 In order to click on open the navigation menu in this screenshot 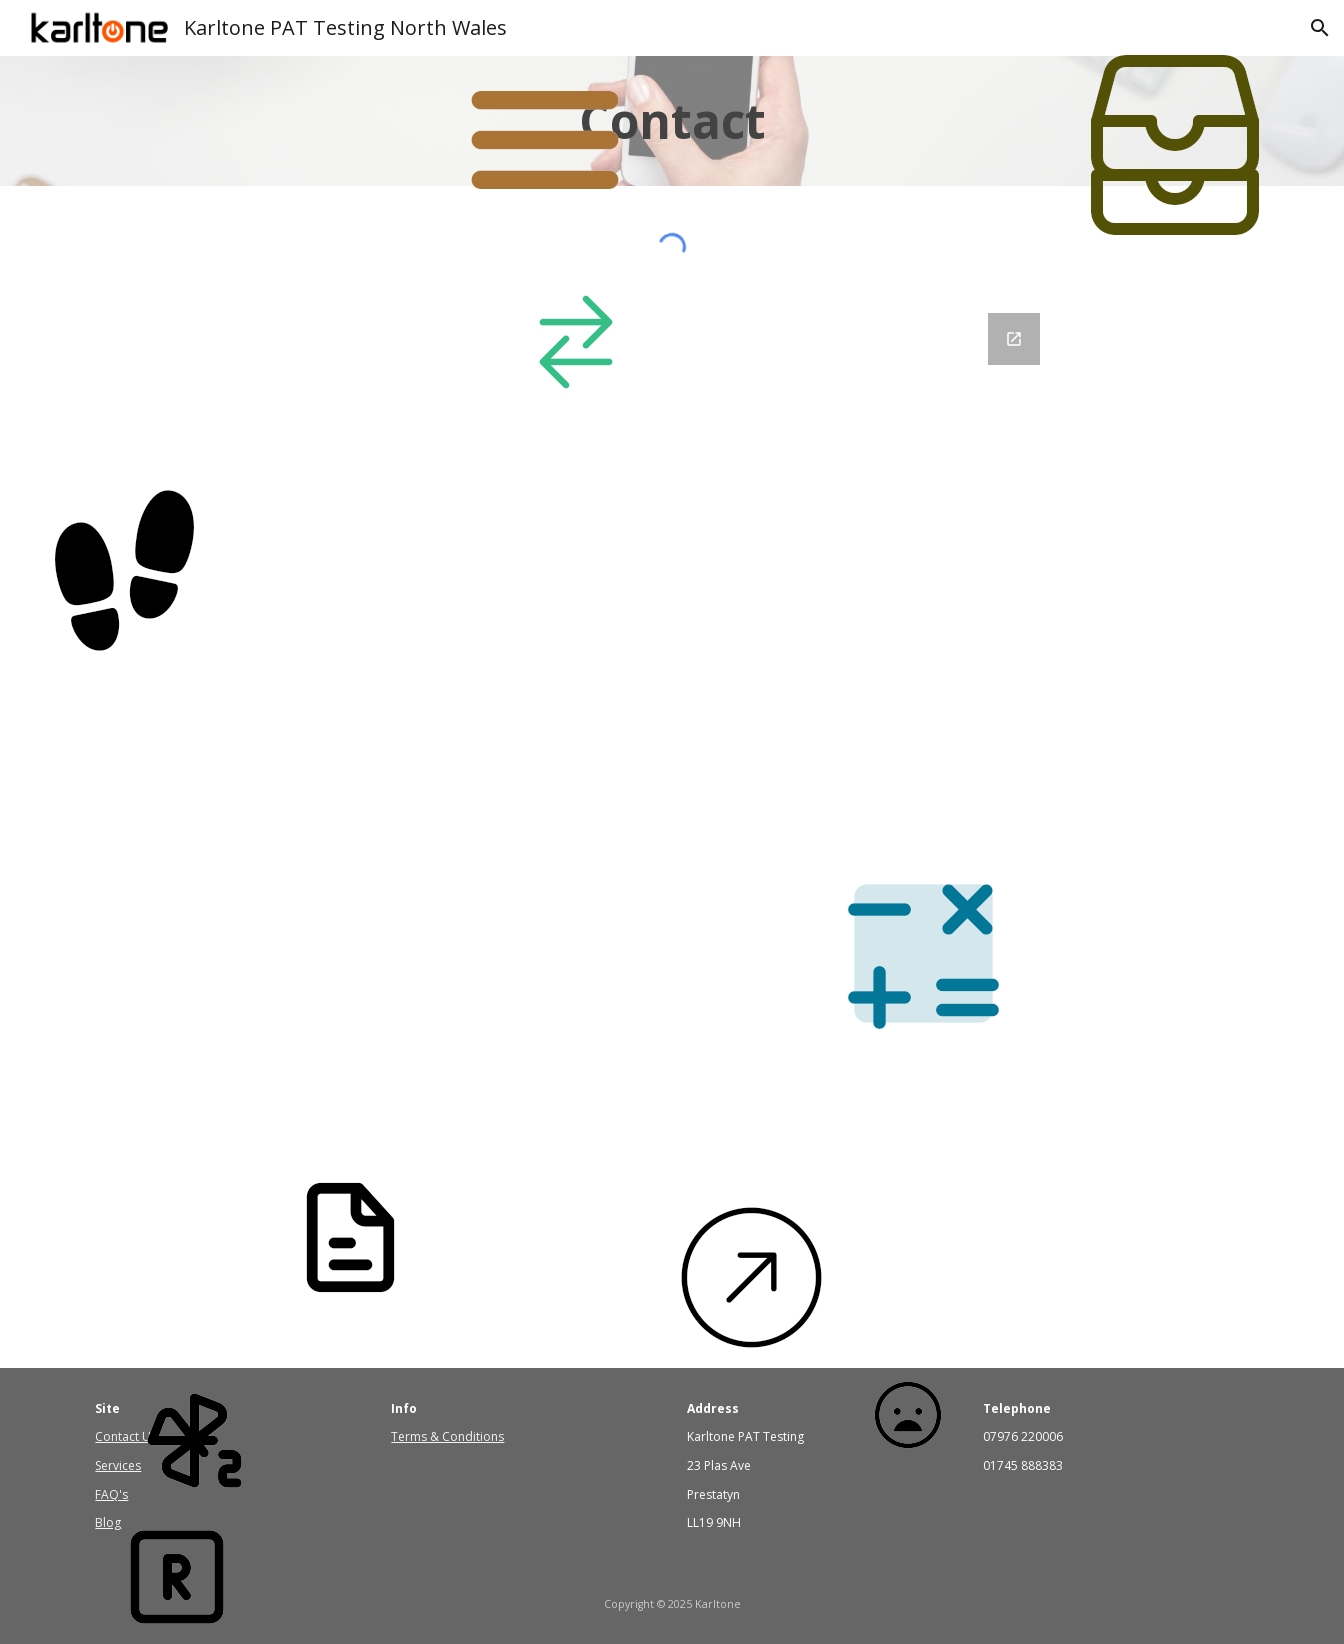, I will do `click(545, 140)`.